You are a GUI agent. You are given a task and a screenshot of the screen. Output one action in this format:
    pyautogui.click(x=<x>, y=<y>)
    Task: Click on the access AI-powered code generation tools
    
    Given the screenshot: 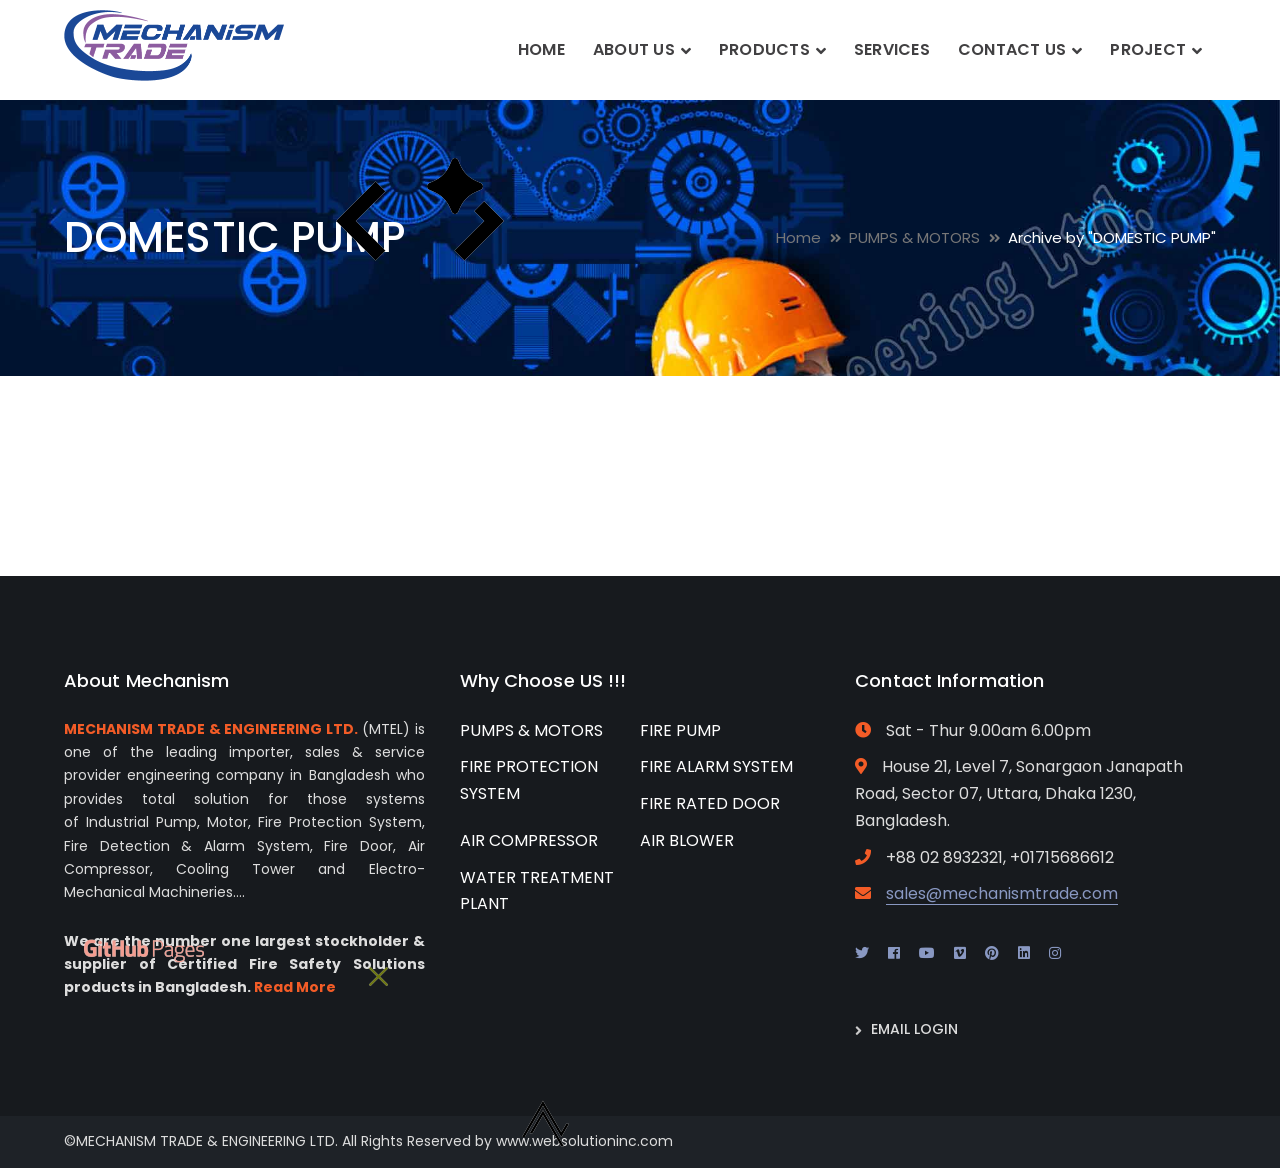 What is the action you would take?
    pyautogui.click(x=420, y=221)
    